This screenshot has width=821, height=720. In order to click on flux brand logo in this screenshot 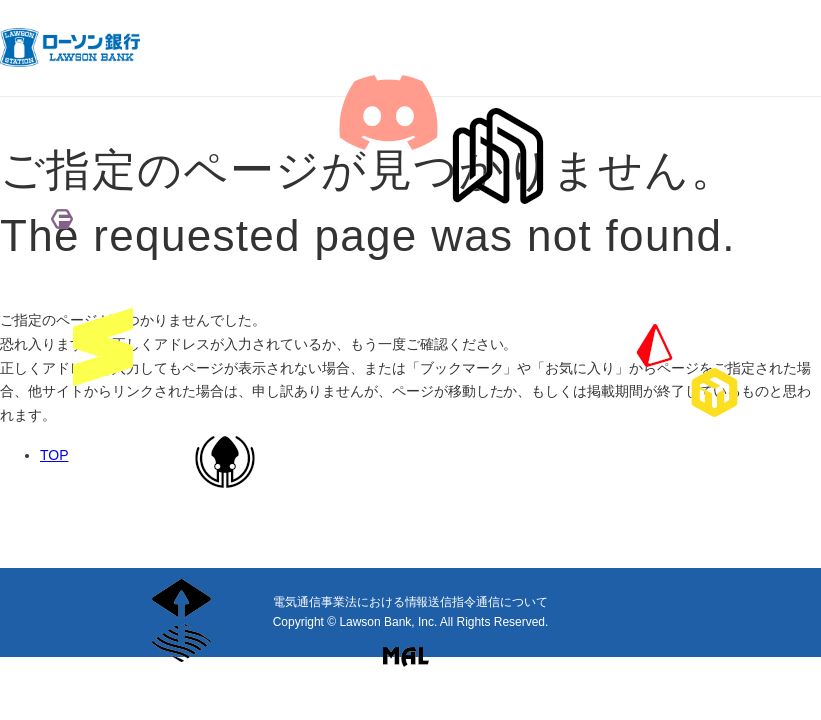, I will do `click(181, 620)`.